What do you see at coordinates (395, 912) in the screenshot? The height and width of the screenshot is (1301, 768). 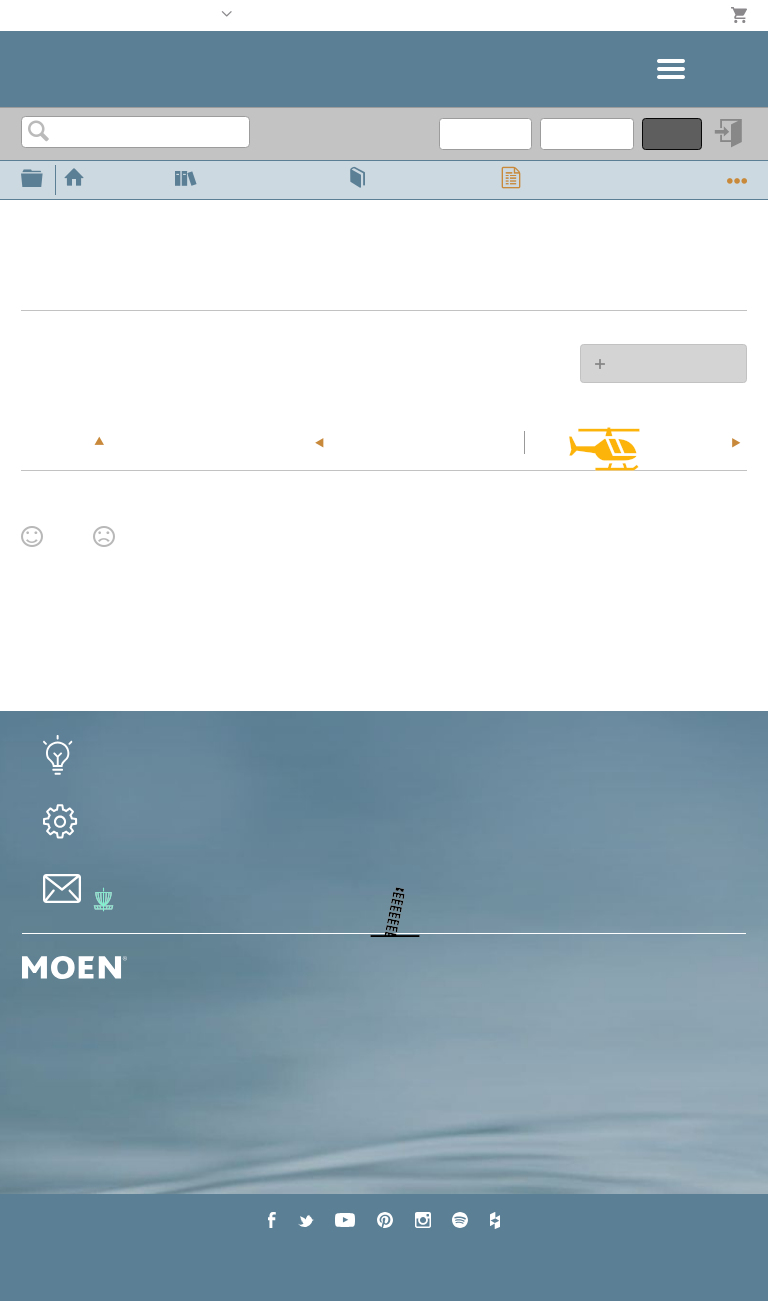 I see `view Italian landmarks or attractions` at bounding box center [395, 912].